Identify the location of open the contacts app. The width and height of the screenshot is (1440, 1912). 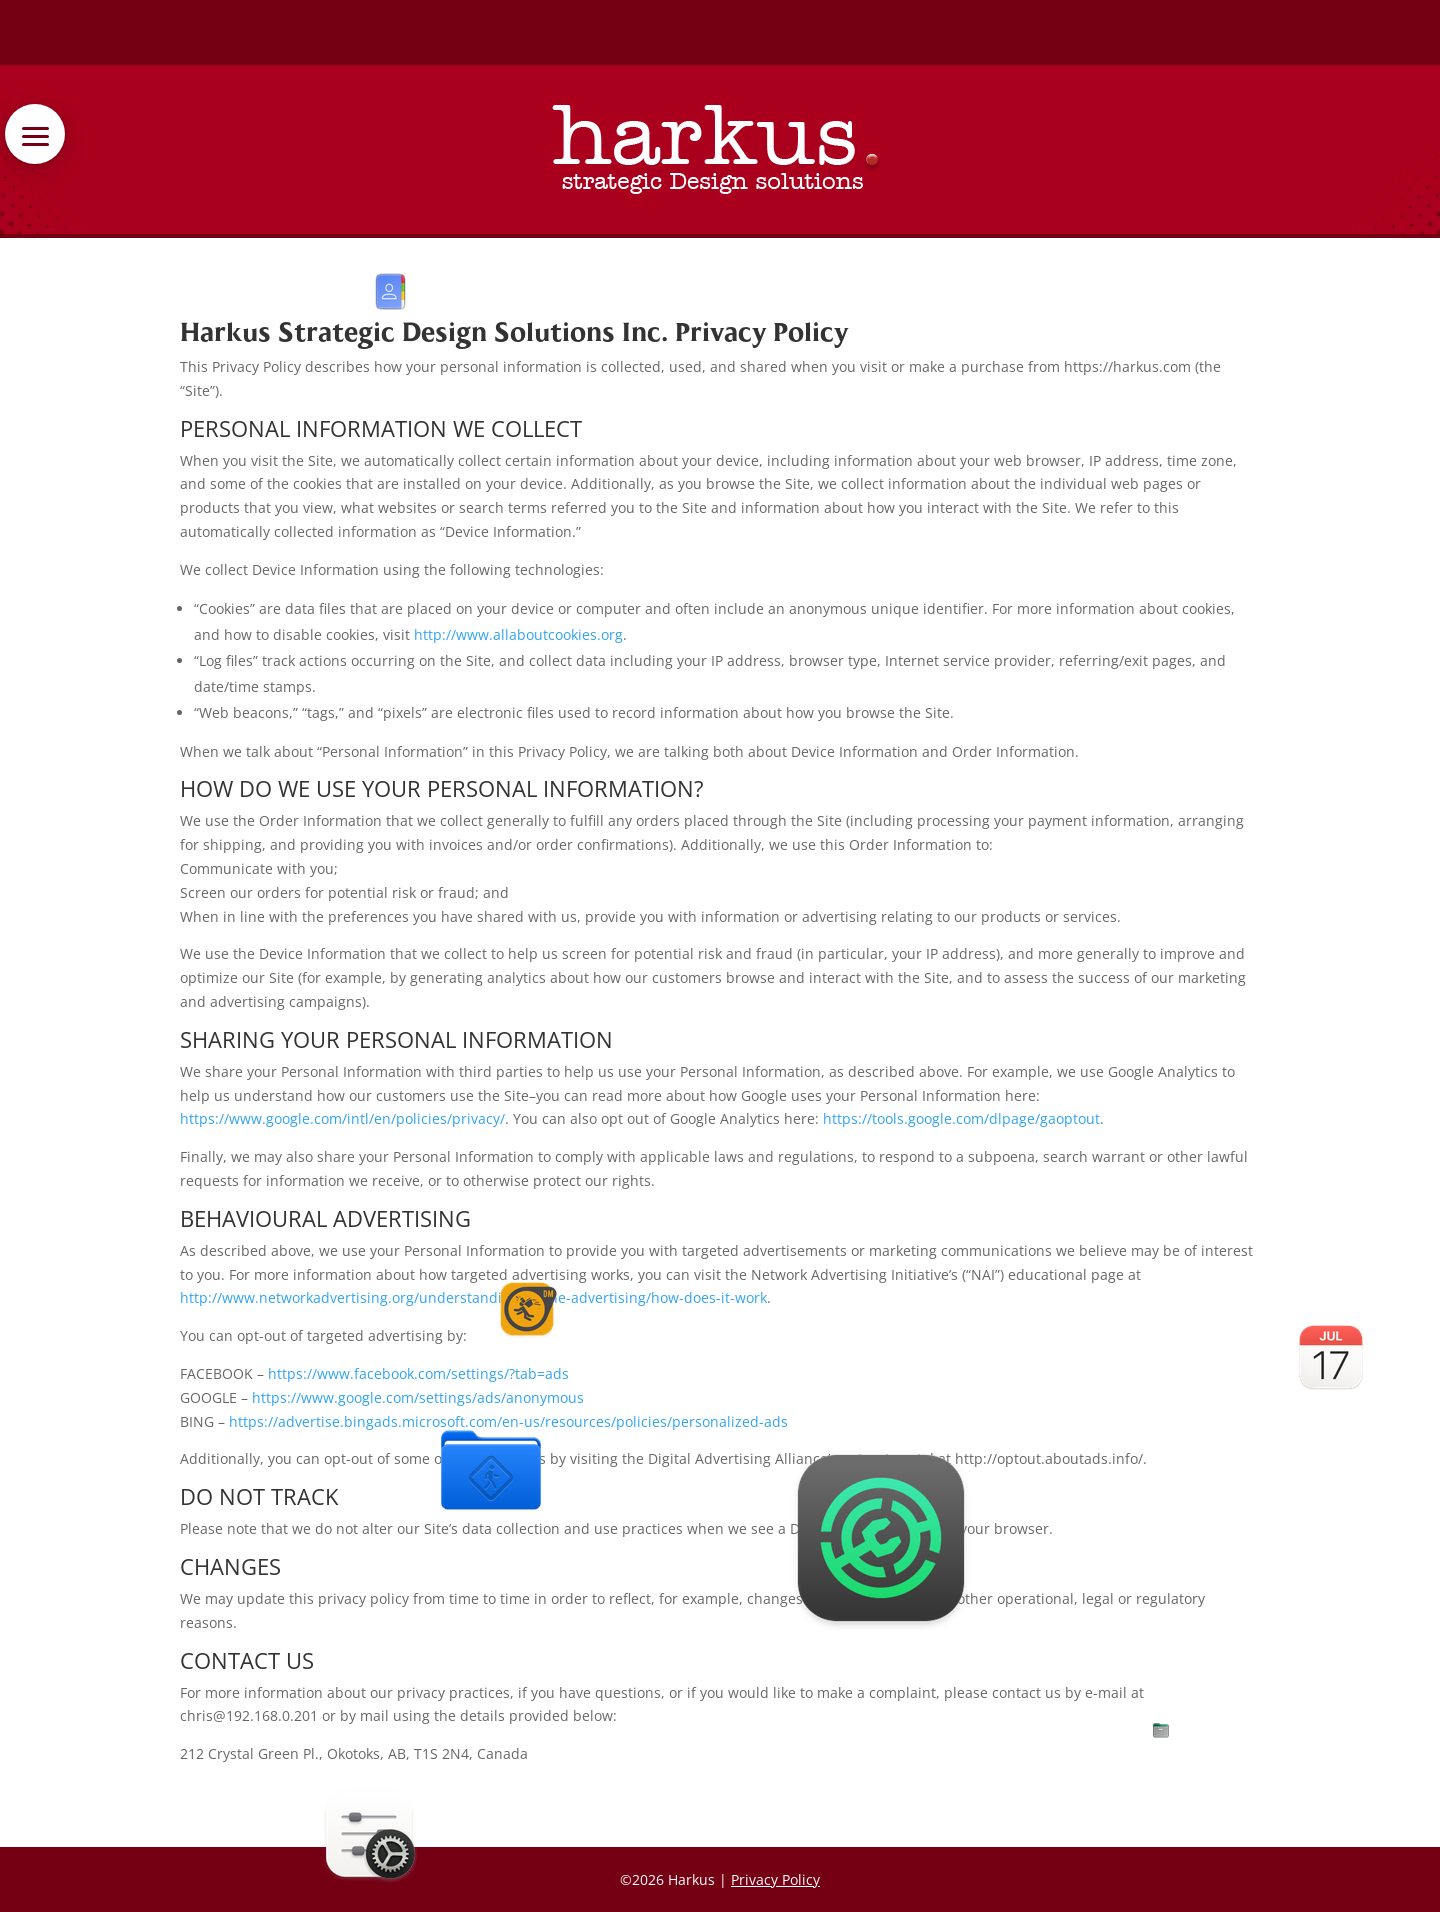
(390, 291).